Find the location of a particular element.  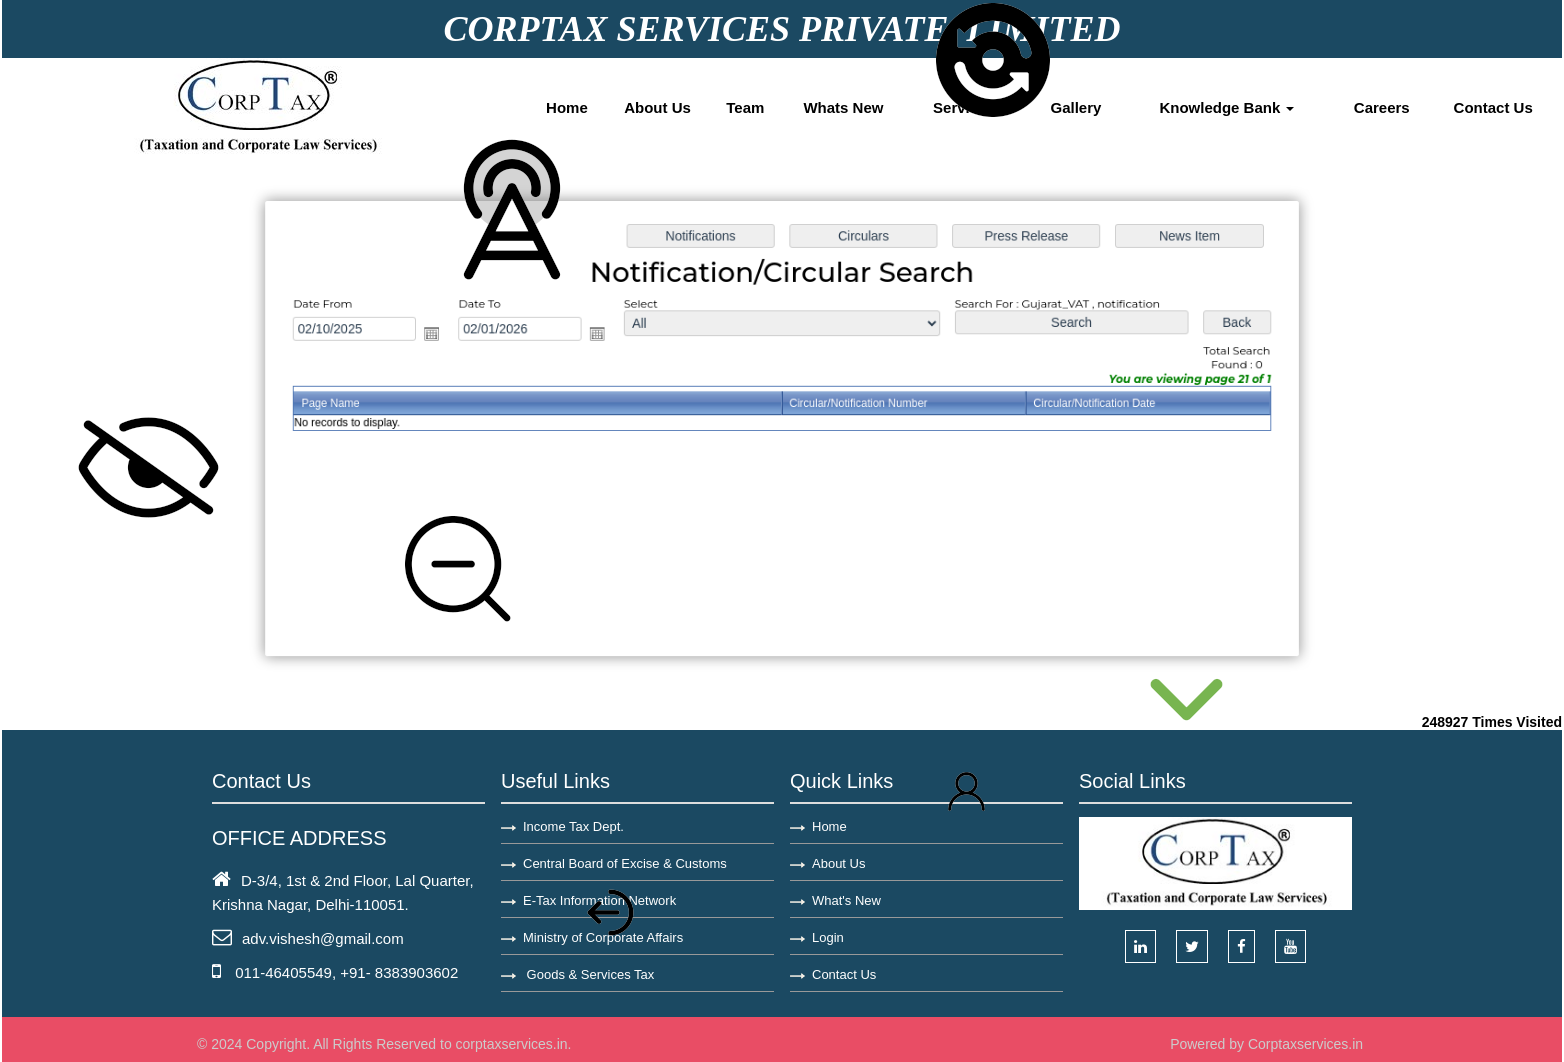

view your profile is located at coordinates (966, 791).